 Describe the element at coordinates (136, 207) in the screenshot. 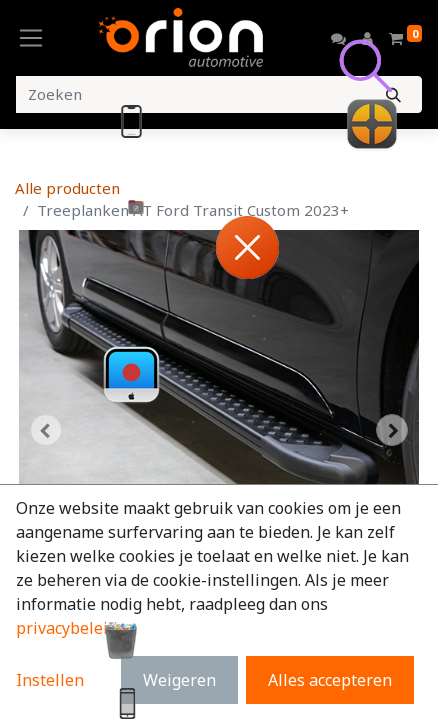

I see `open your documents folder` at that location.